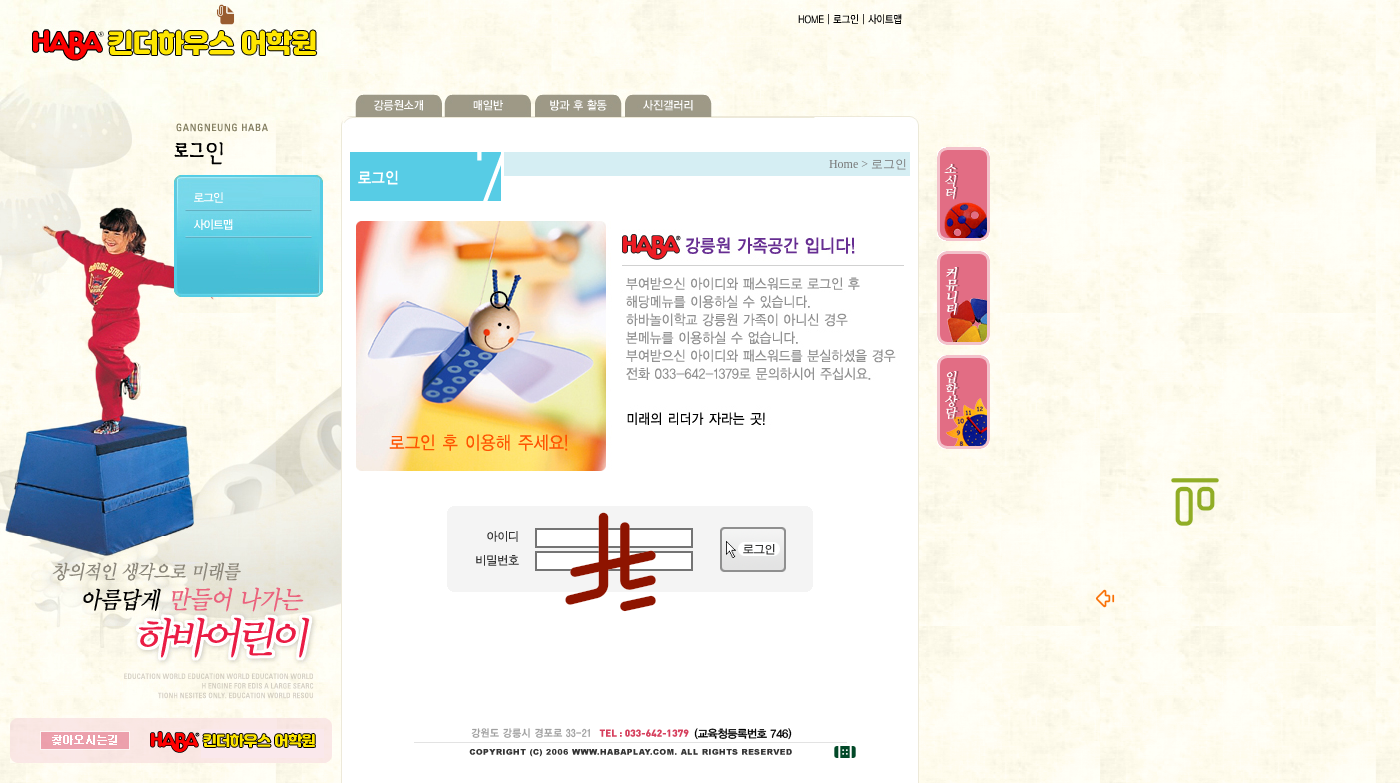 The height and width of the screenshot is (783, 1400). I want to click on go back to the beginning, so click(1105, 598).